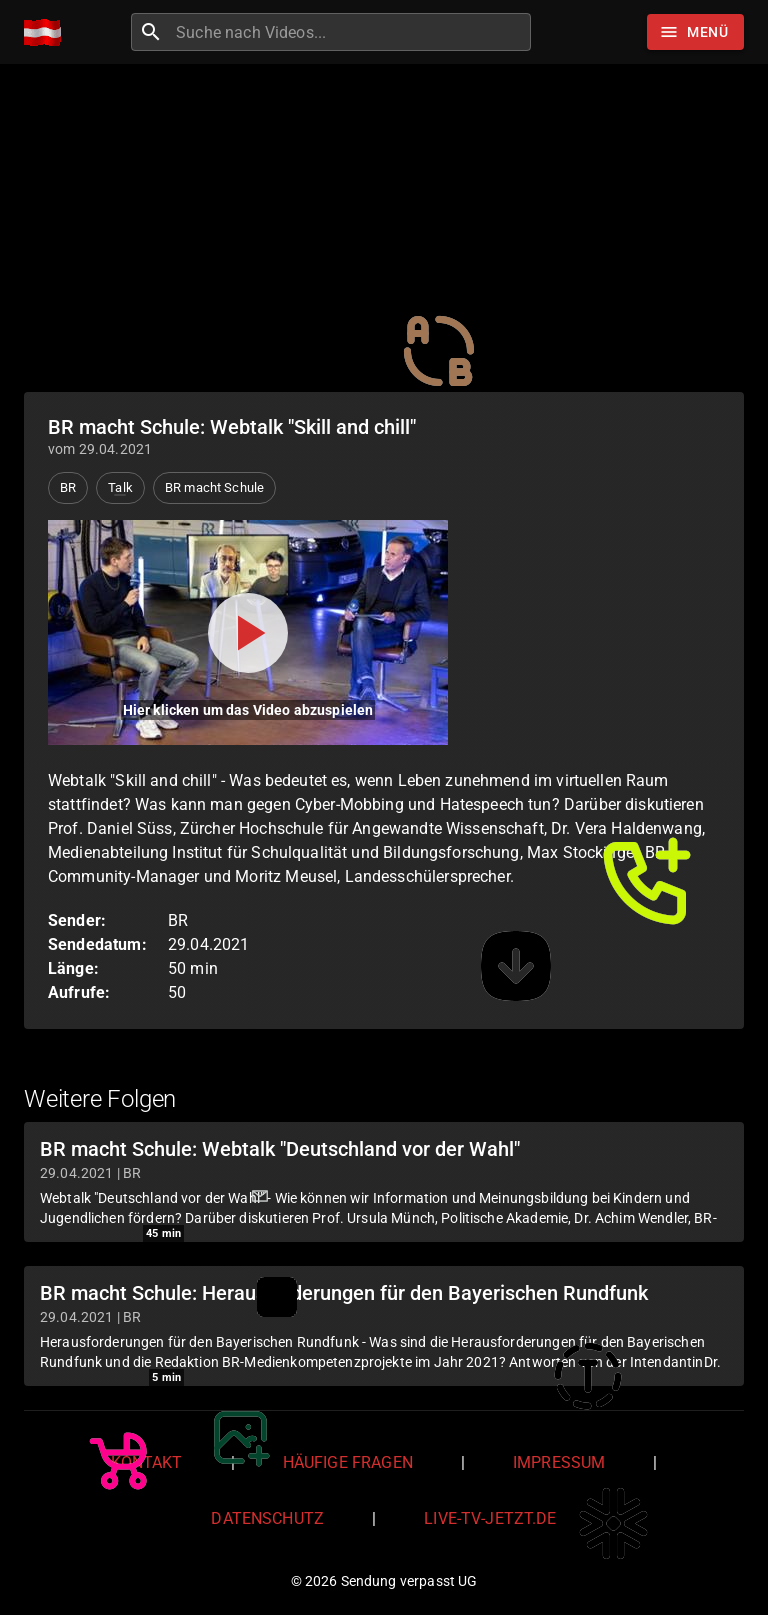 Image resolution: width=768 pixels, height=1615 pixels. What do you see at coordinates (260, 1196) in the screenshot?
I see `open your inbox` at bounding box center [260, 1196].